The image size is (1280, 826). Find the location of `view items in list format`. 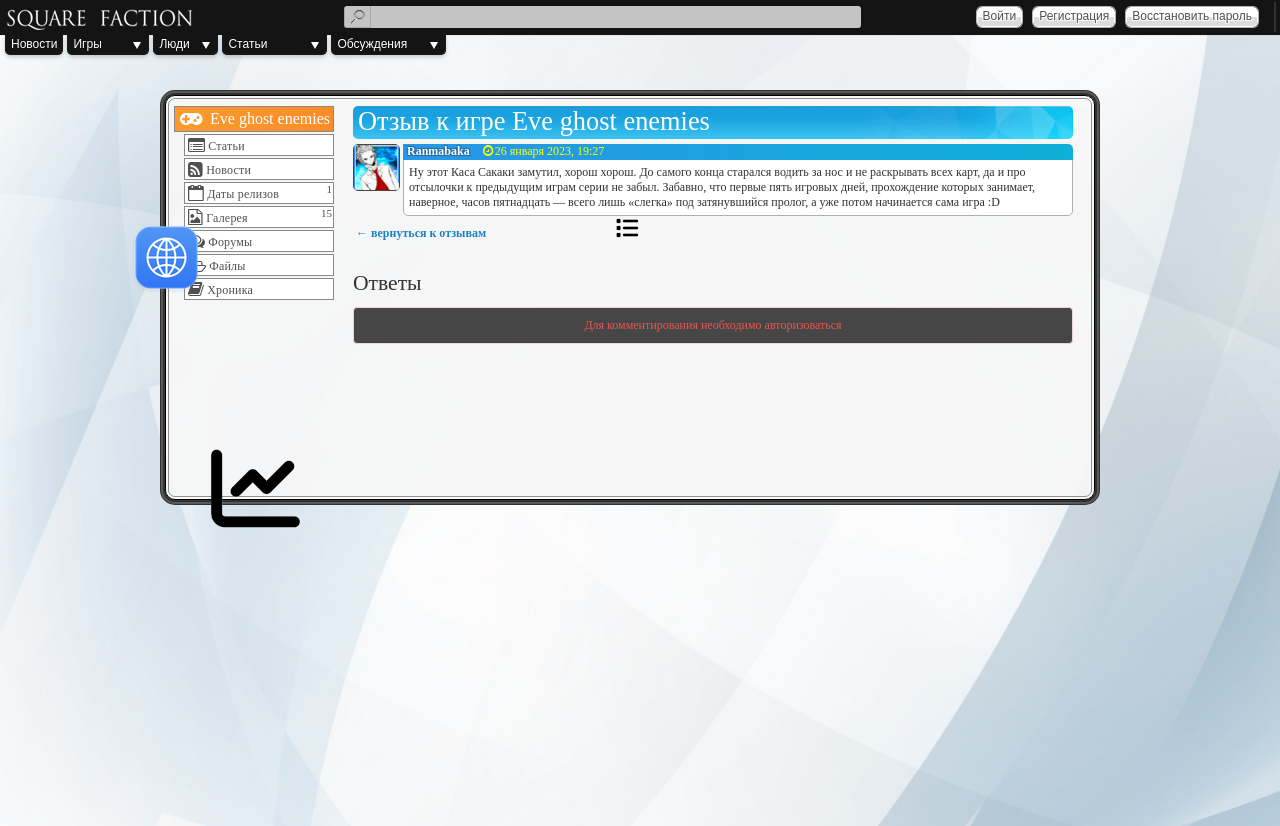

view items in list format is located at coordinates (627, 228).